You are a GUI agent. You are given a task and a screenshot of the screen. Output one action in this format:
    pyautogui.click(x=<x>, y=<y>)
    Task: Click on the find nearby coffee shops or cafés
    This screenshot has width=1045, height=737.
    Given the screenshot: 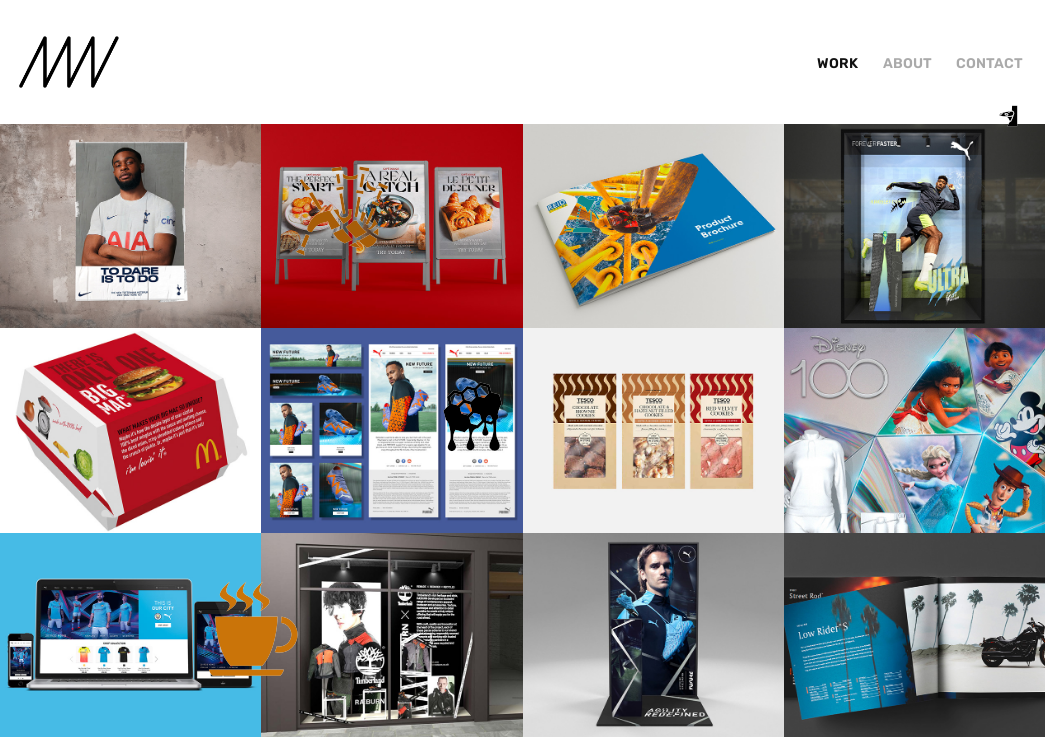 What is the action you would take?
    pyautogui.click(x=253, y=628)
    